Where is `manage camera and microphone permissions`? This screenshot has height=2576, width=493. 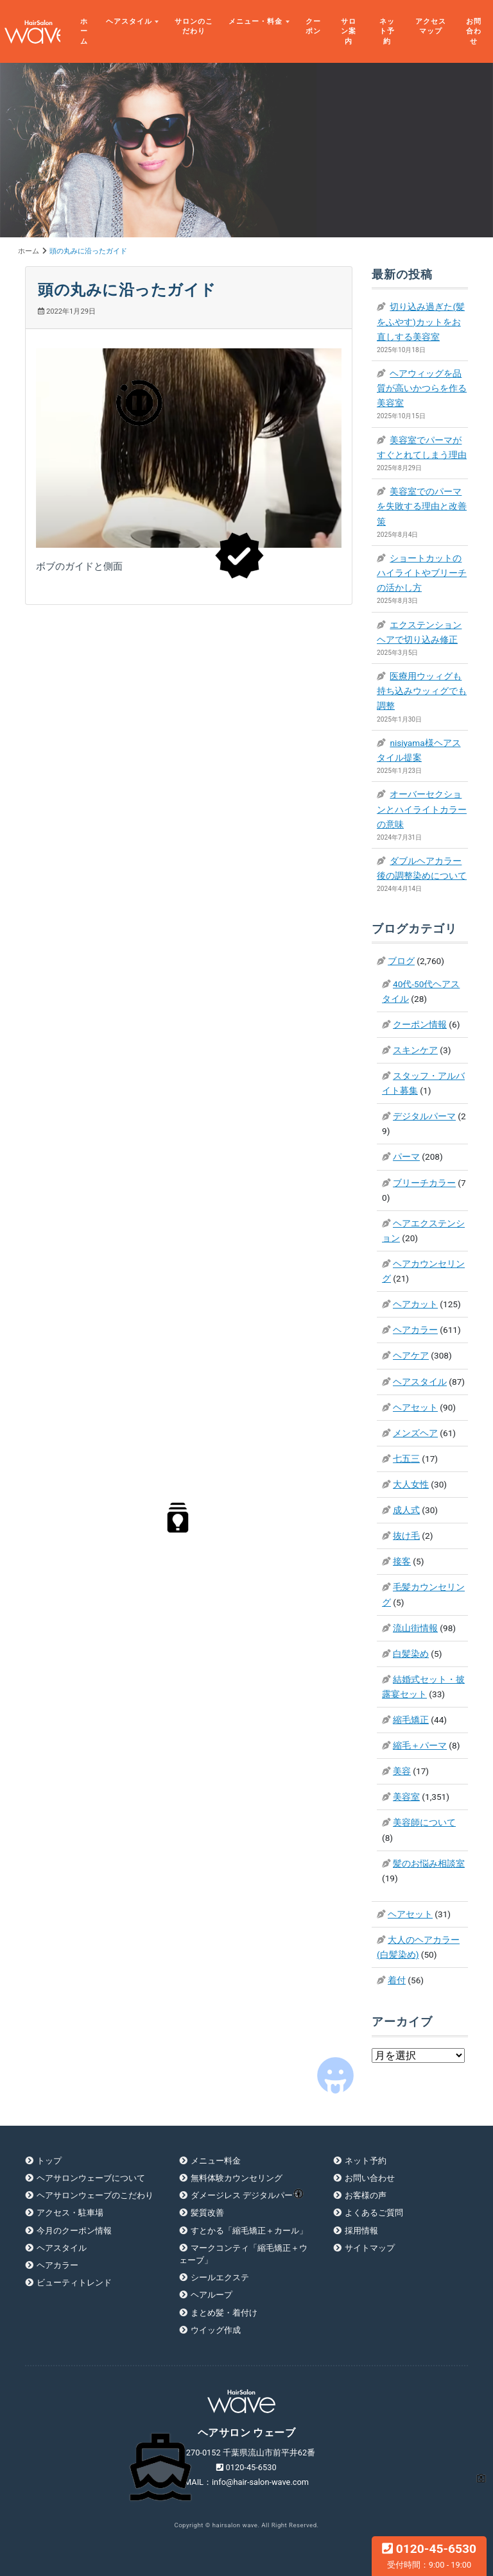 manage camera and microphone permissions is located at coordinates (481, 2478).